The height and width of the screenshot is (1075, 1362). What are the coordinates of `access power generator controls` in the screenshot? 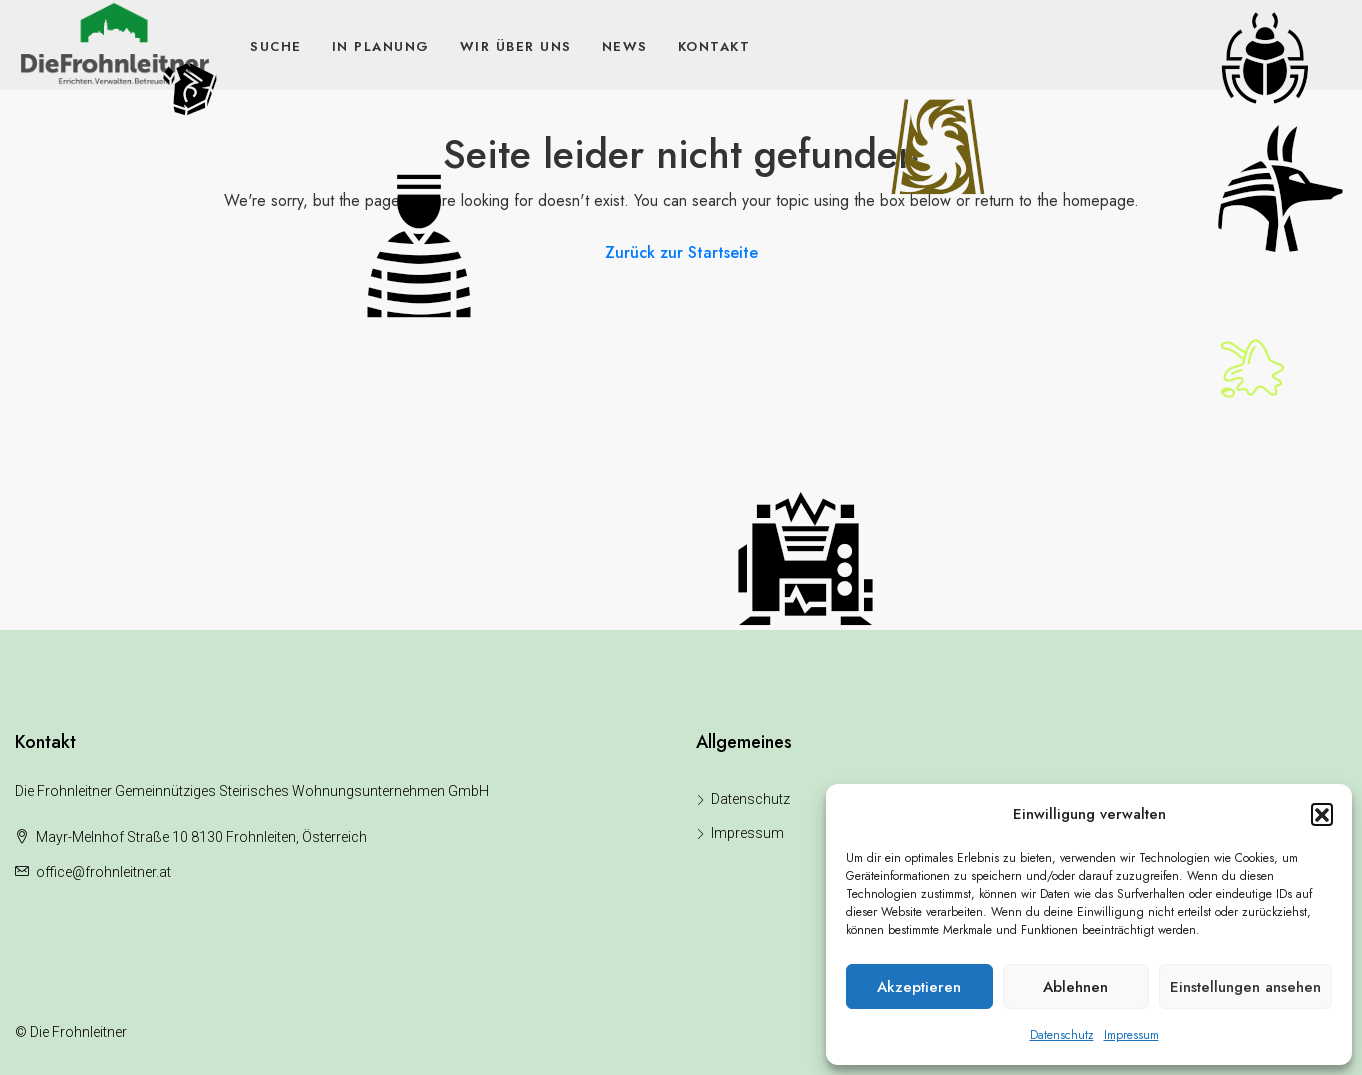 It's located at (805, 558).